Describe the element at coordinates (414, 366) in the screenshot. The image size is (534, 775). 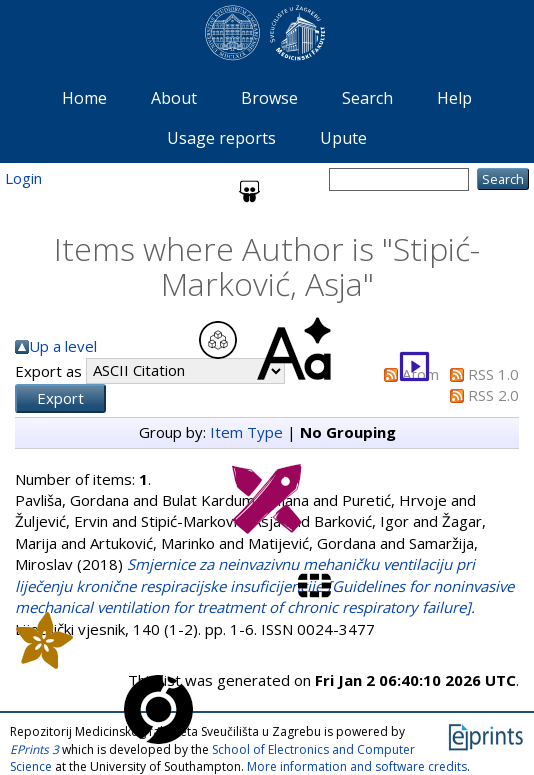
I see `play video content` at that location.